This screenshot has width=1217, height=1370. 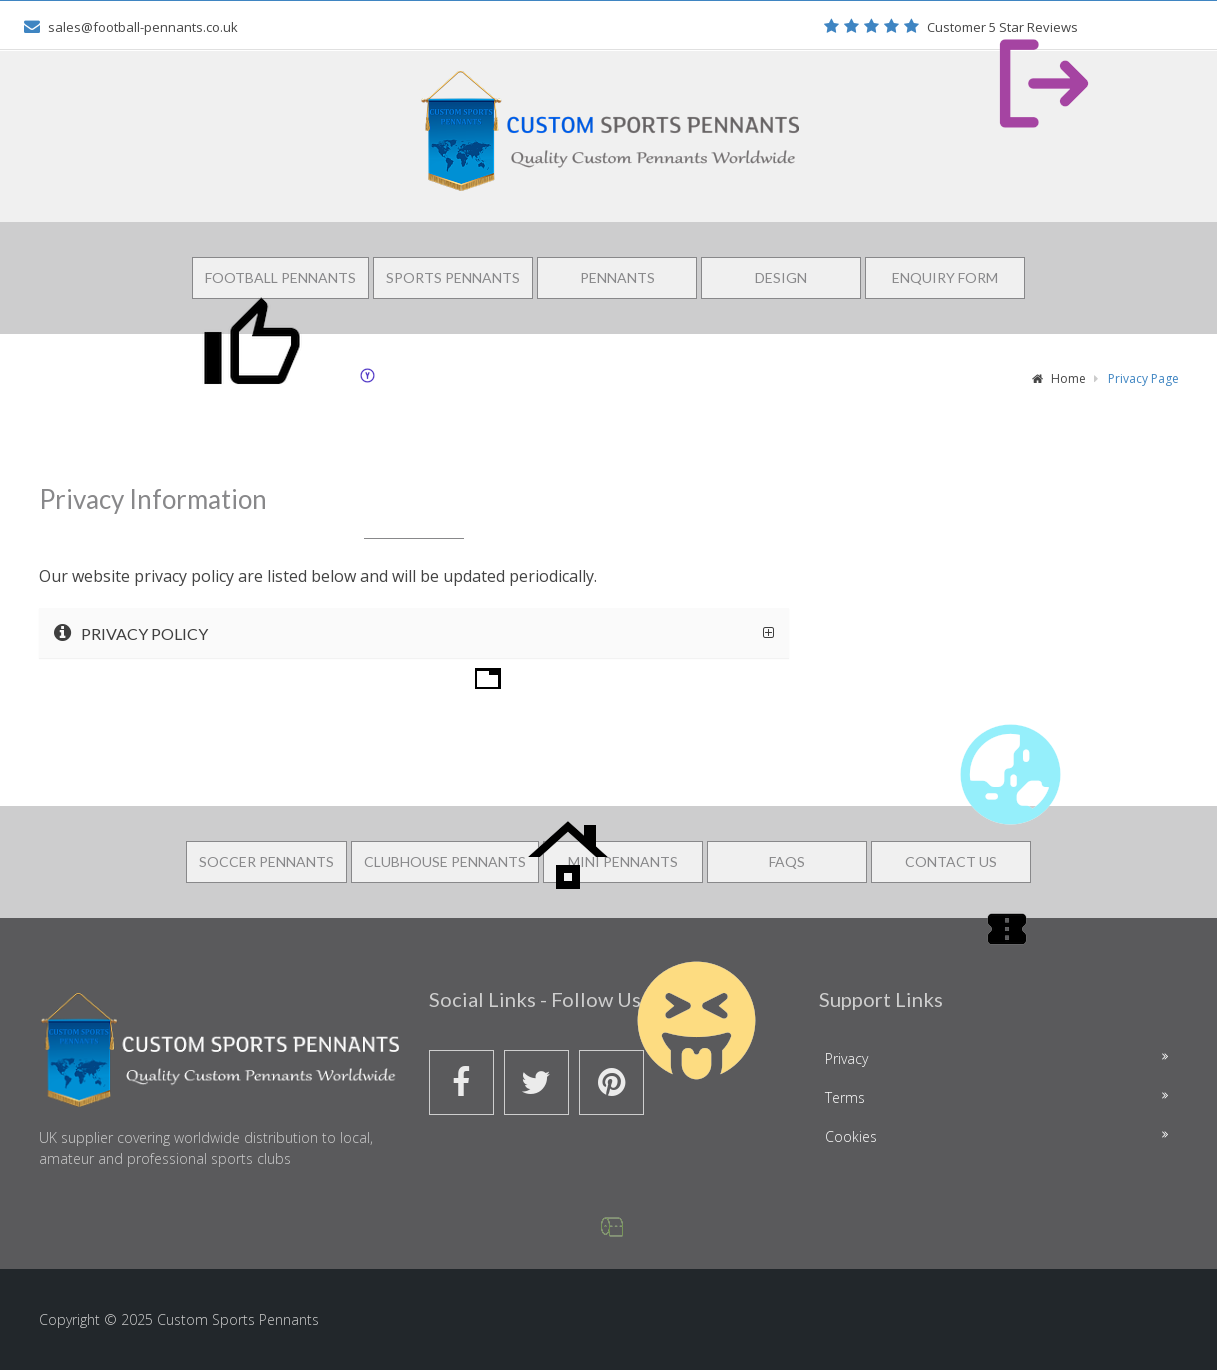 What do you see at coordinates (696, 1020) in the screenshot?
I see `insert a silly or playful emoji reaction` at bounding box center [696, 1020].